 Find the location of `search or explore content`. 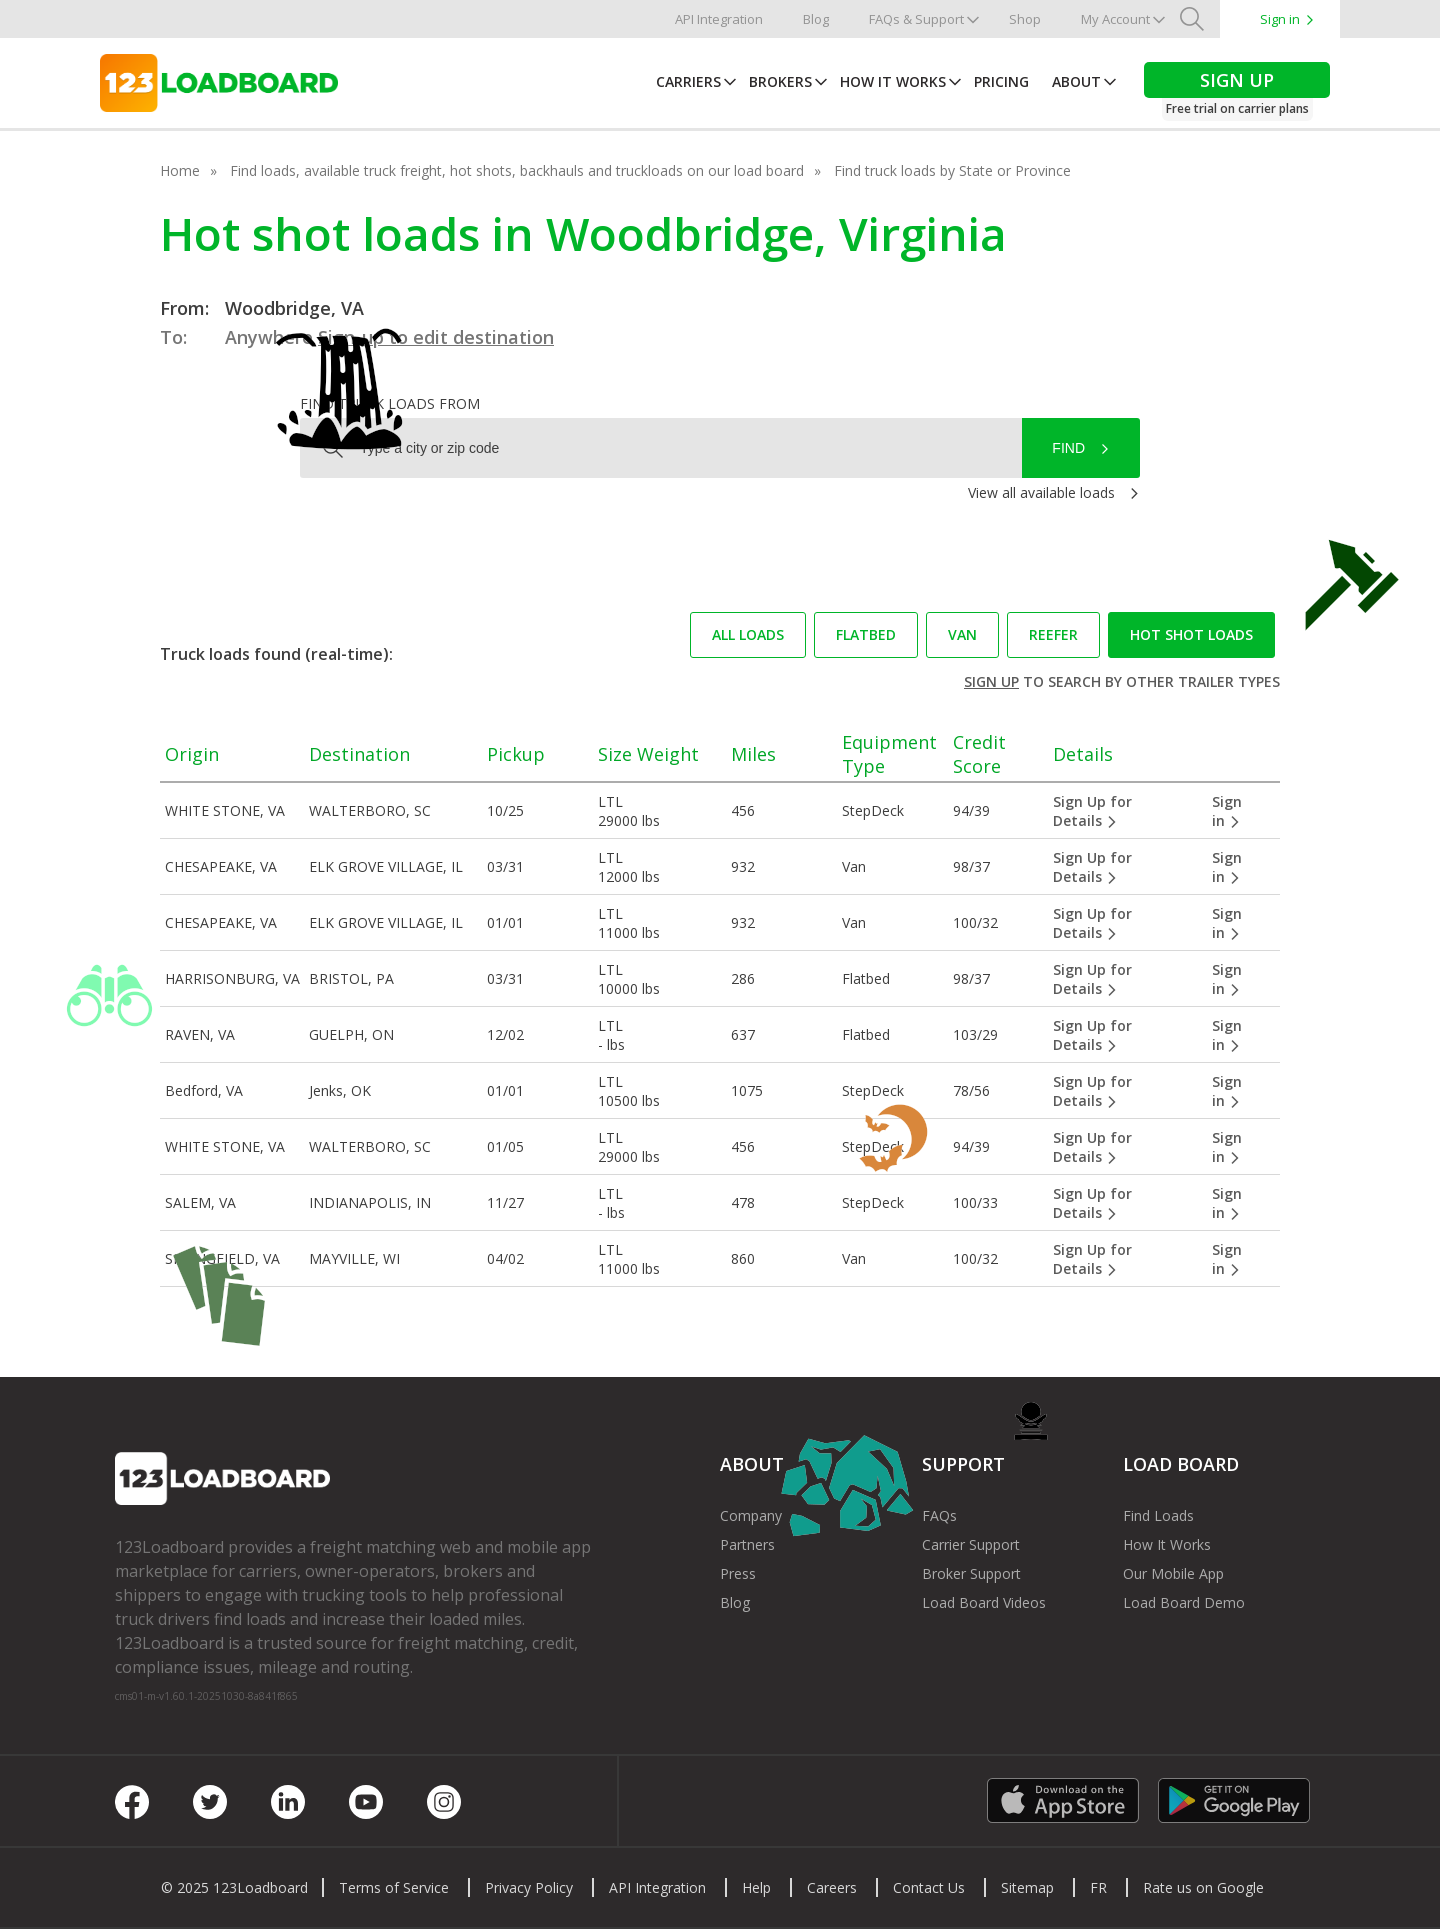

search or explore content is located at coordinates (109, 995).